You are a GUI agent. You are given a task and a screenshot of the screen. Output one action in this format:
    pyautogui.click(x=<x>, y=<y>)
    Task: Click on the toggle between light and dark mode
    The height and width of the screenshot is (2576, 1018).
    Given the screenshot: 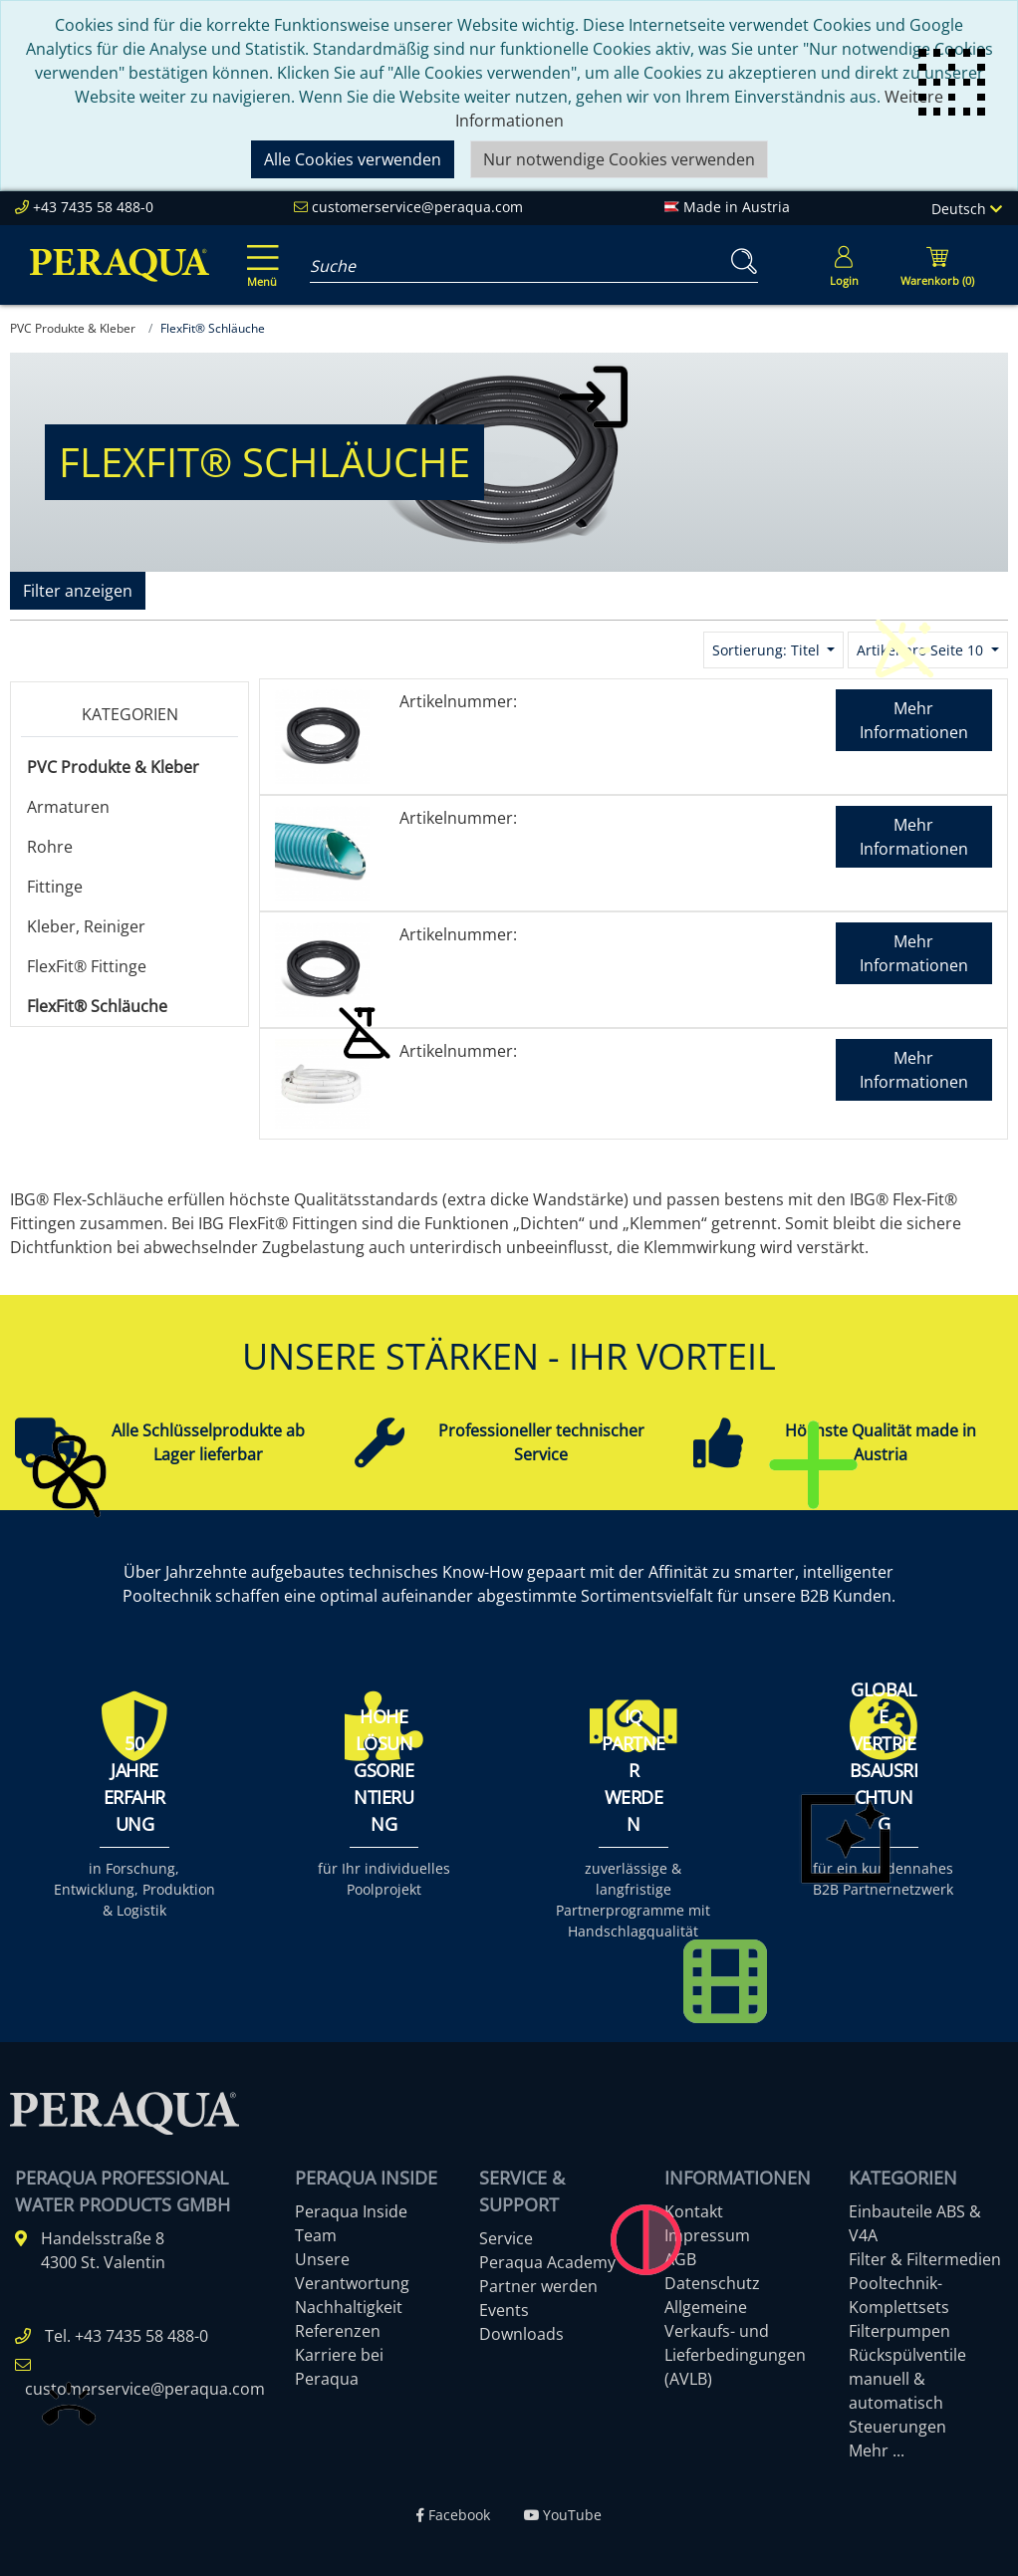 What is the action you would take?
    pyautogui.click(x=645, y=2239)
    